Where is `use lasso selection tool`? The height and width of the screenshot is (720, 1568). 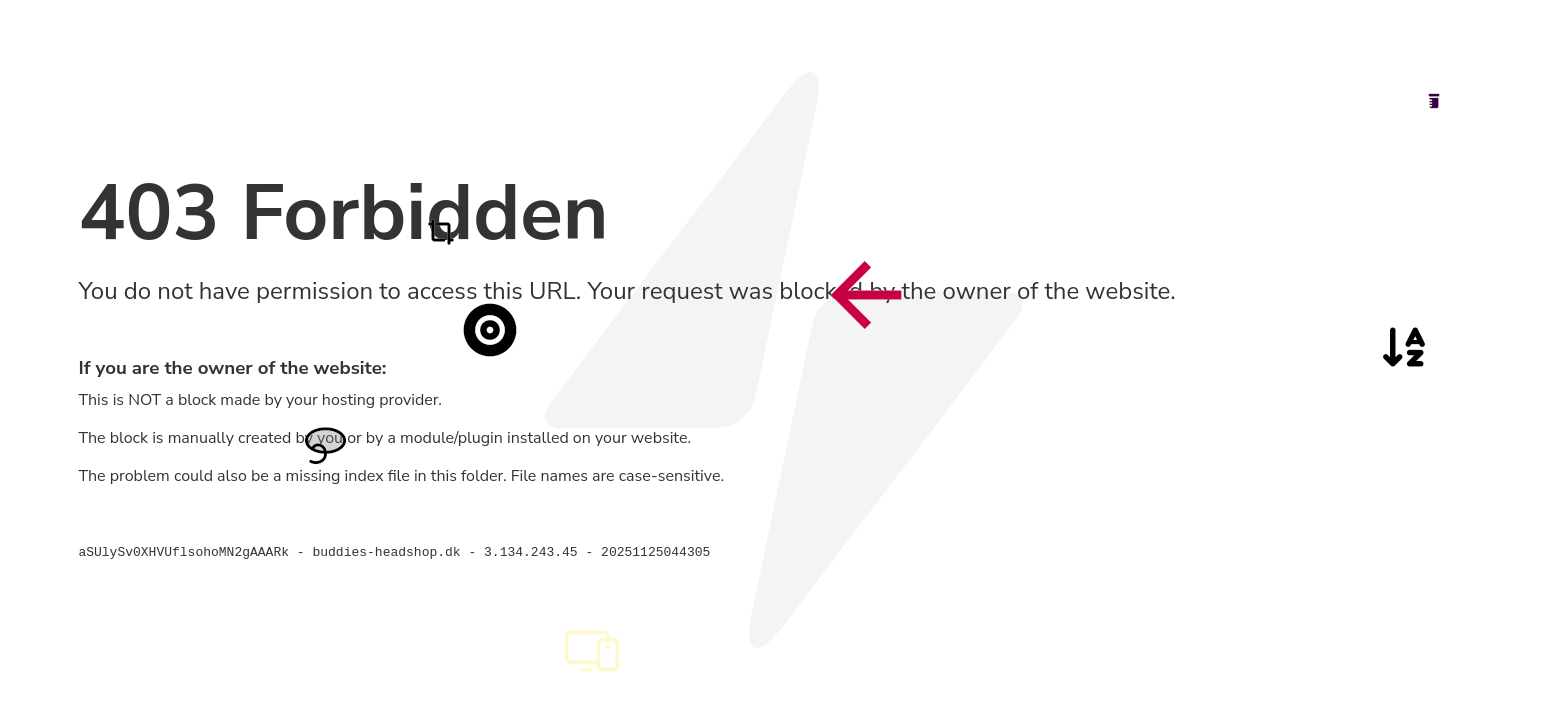 use lasso selection tool is located at coordinates (325, 443).